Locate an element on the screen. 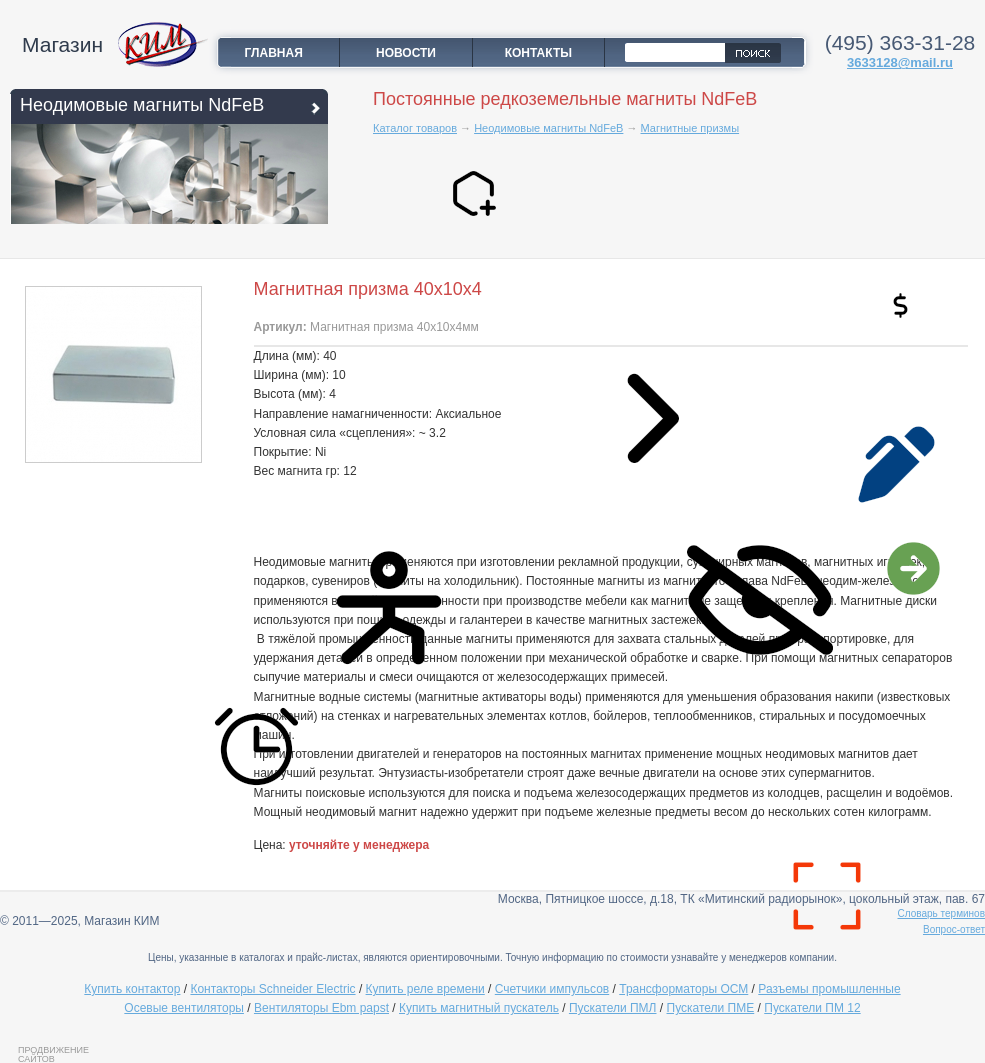 This screenshot has width=985, height=1063. proceed to the next step is located at coordinates (913, 568).